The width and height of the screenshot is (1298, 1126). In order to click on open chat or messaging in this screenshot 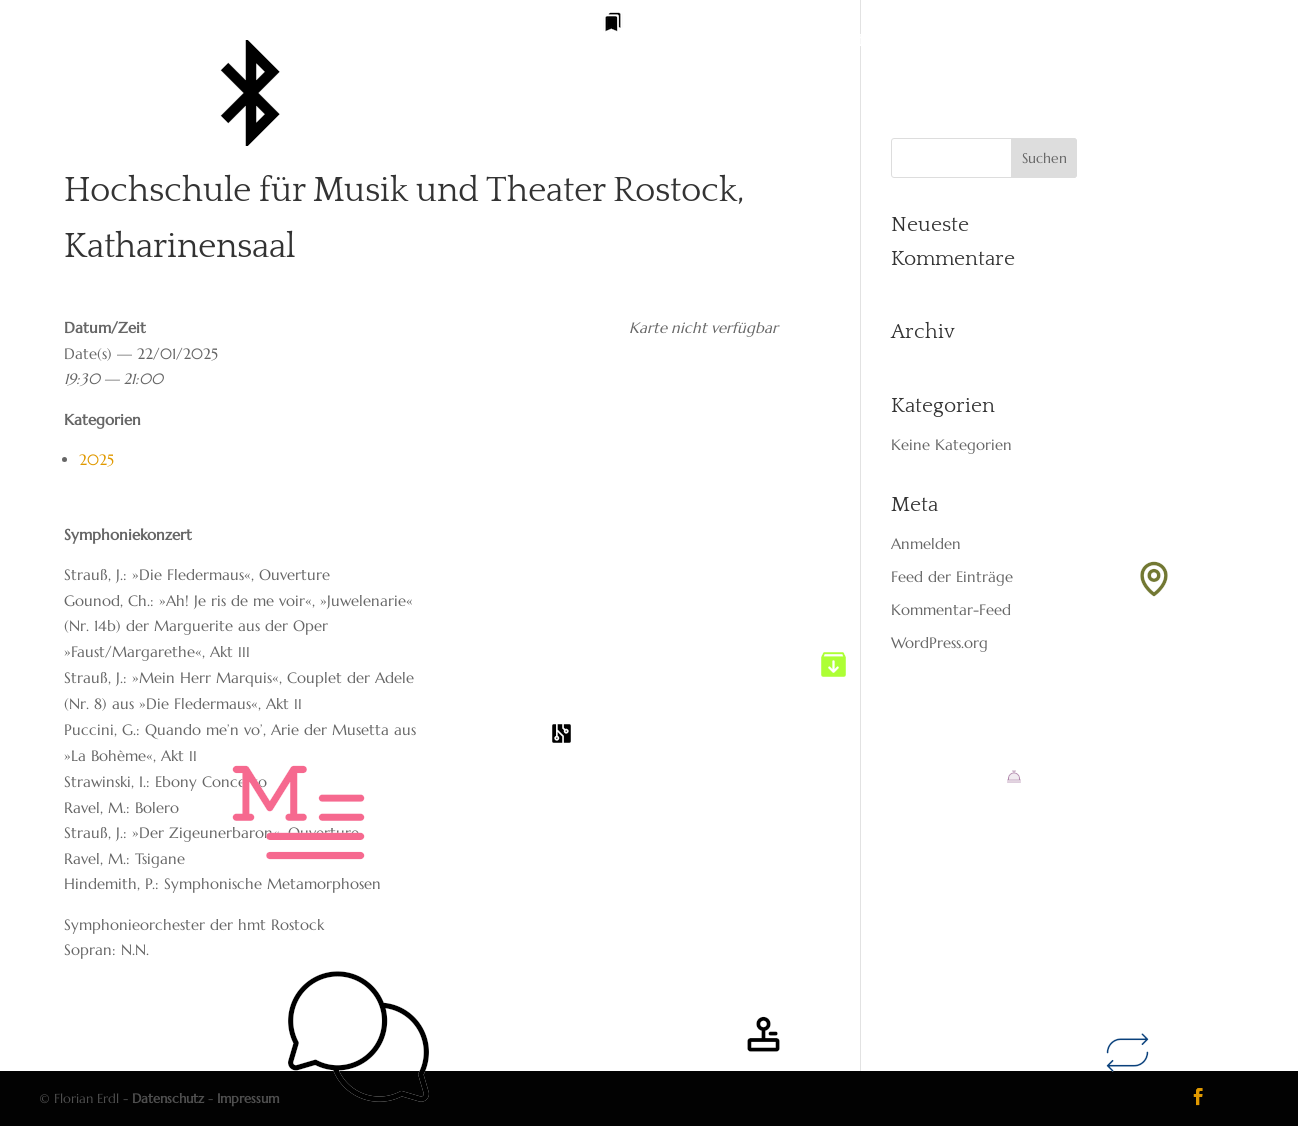, I will do `click(358, 1036)`.